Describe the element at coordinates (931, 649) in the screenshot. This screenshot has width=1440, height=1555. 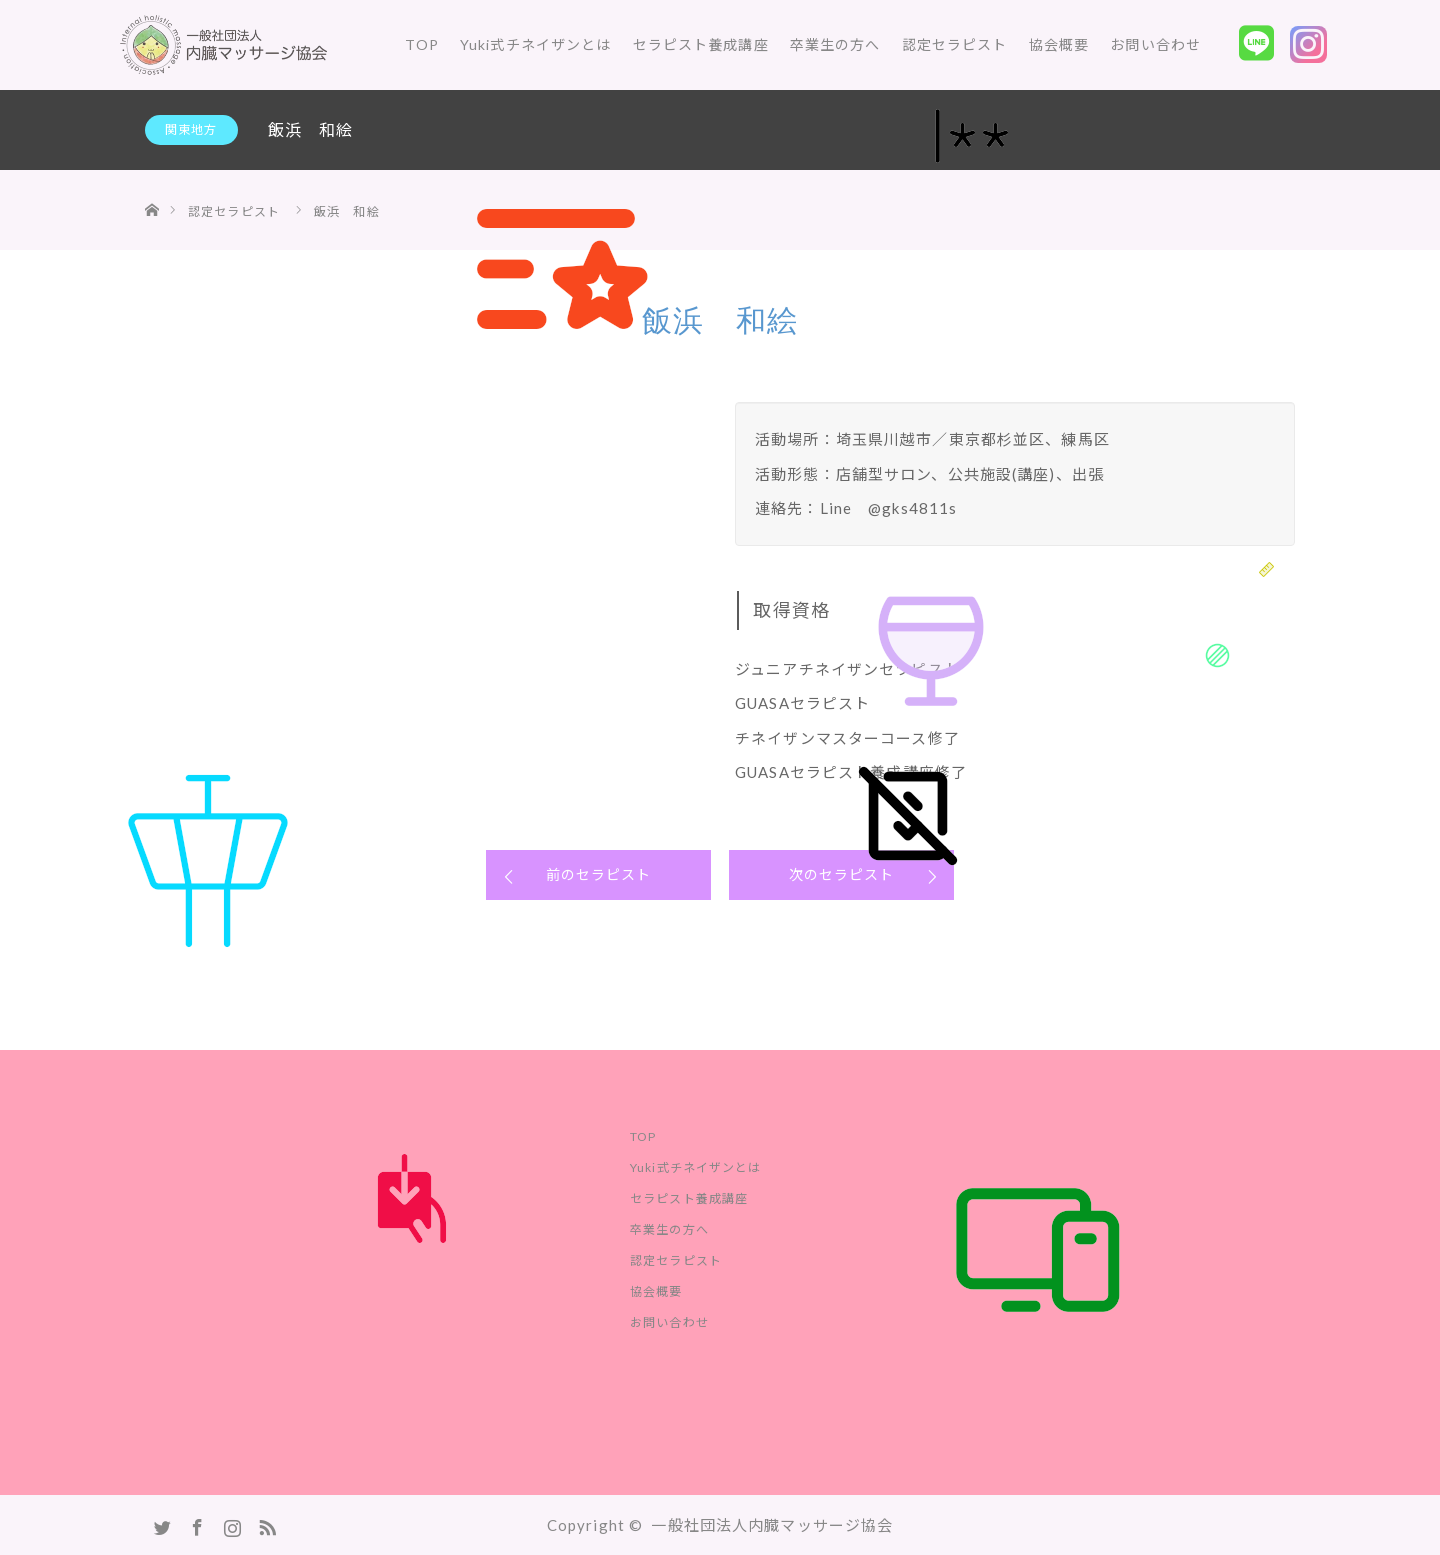
I see `browse wine or cocktail menu` at that location.